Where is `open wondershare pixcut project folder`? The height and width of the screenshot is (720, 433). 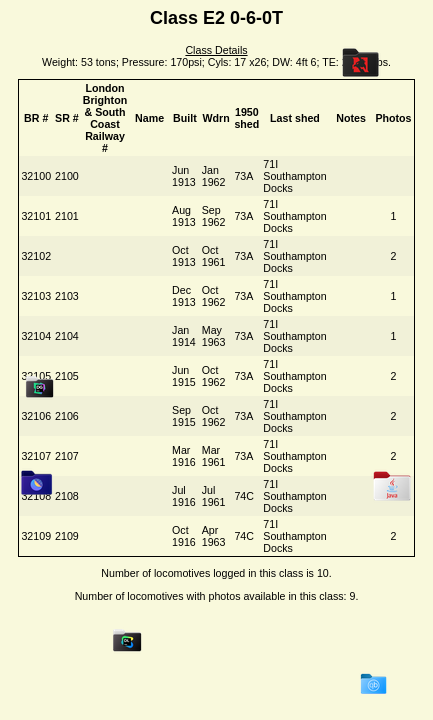 open wondershare pixcut project folder is located at coordinates (36, 483).